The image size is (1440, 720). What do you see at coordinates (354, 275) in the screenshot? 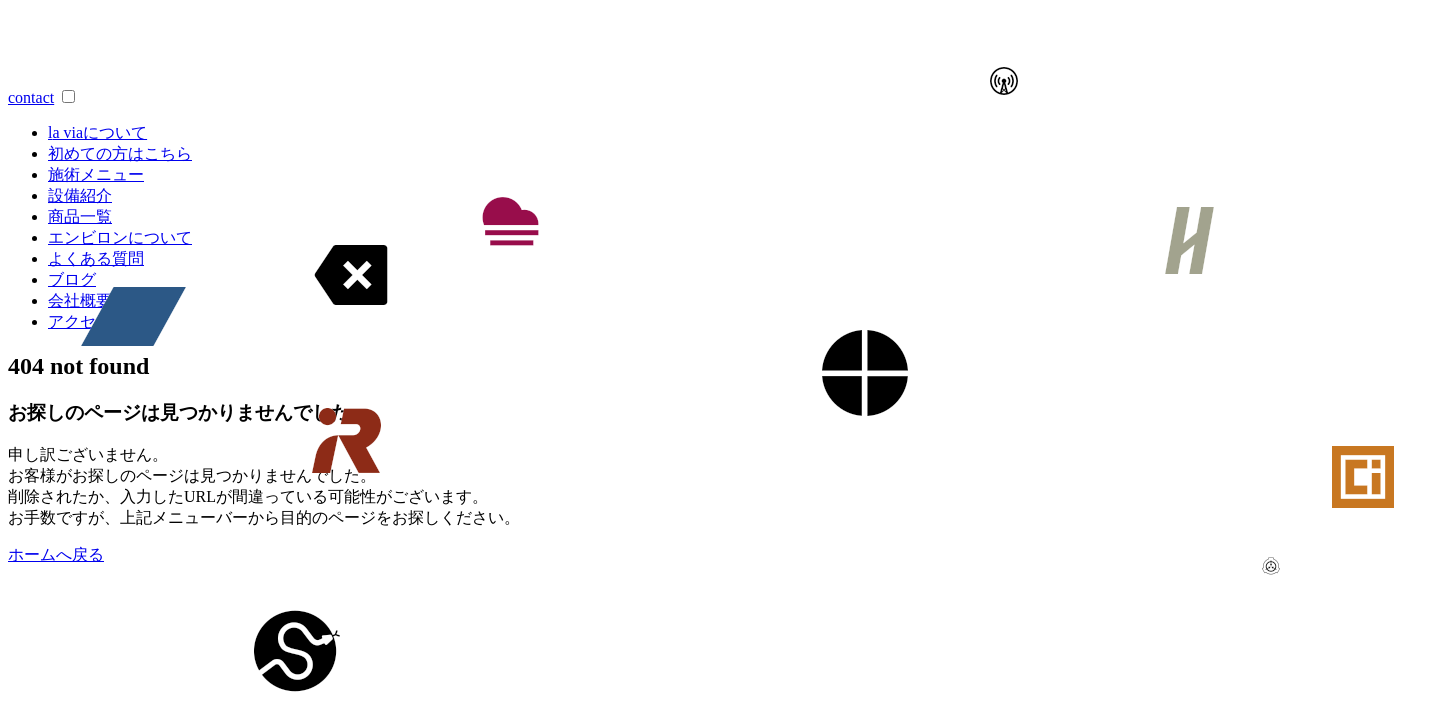
I see `delete previous character or backspace` at bounding box center [354, 275].